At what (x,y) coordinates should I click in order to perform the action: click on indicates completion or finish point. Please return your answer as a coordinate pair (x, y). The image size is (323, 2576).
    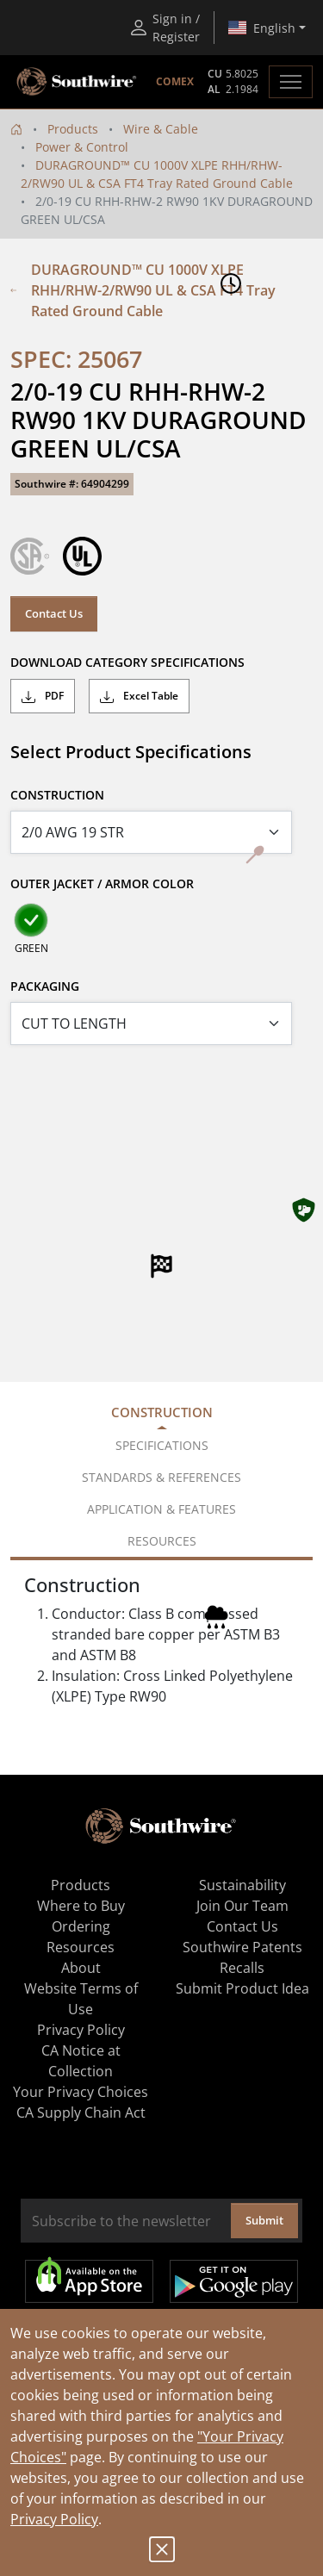
    Looking at the image, I should click on (161, 1266).